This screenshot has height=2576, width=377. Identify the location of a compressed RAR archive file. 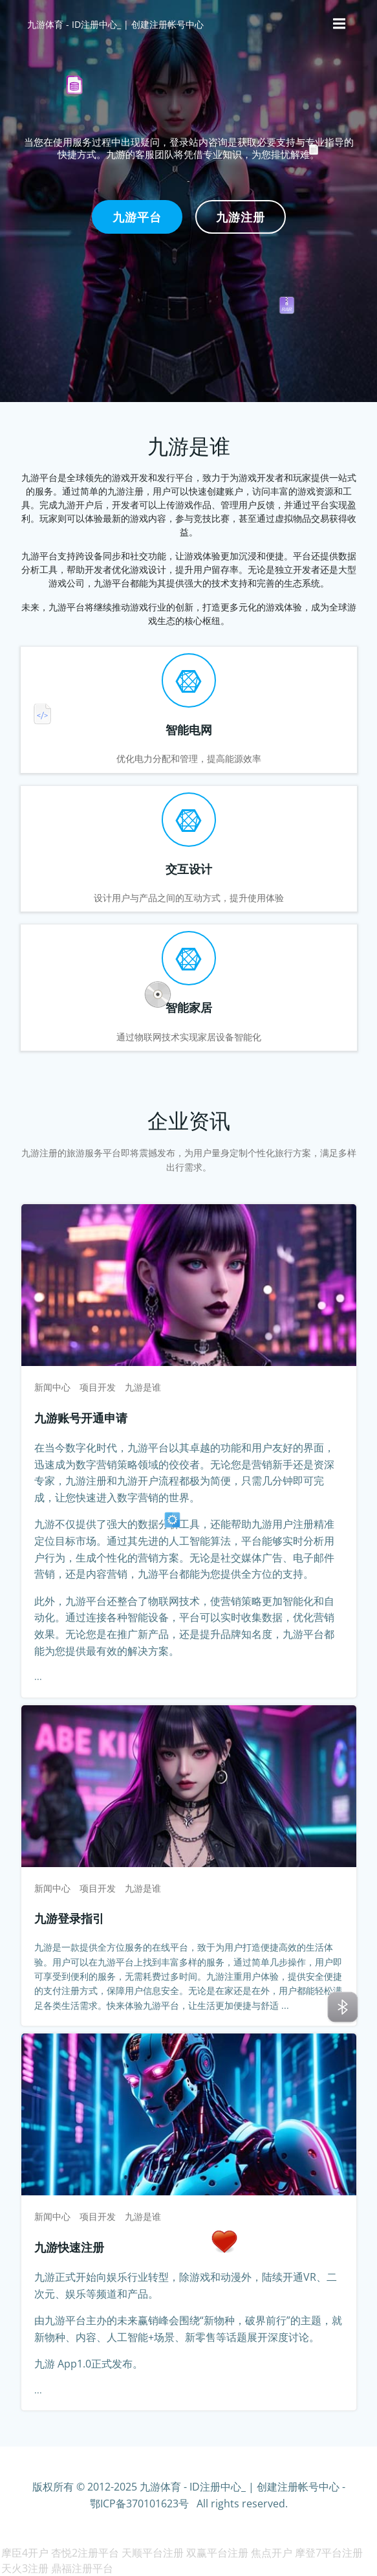
(286, 305).